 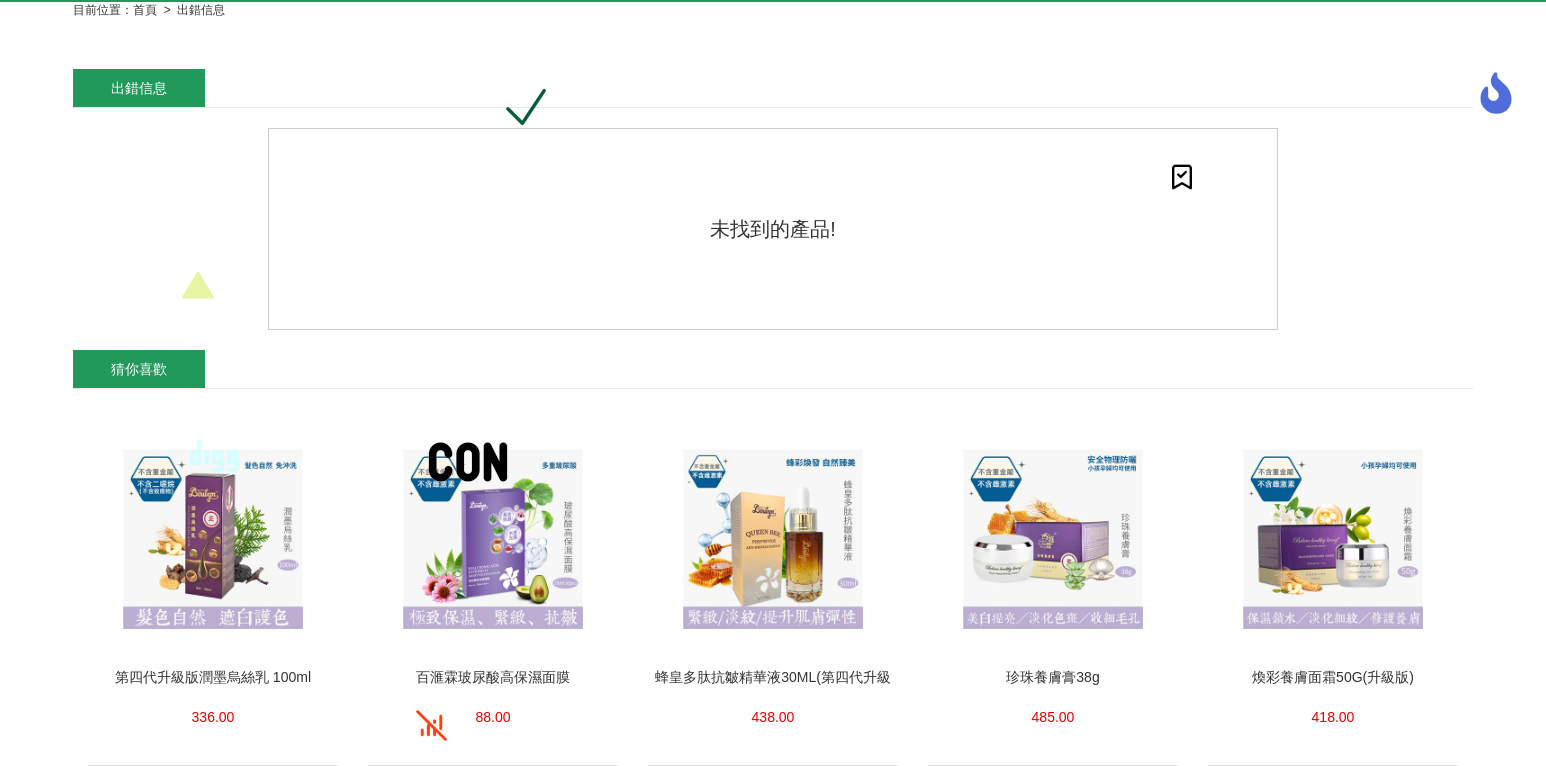 I want to click on link to digg social news platform, so click(x=214, y=455).